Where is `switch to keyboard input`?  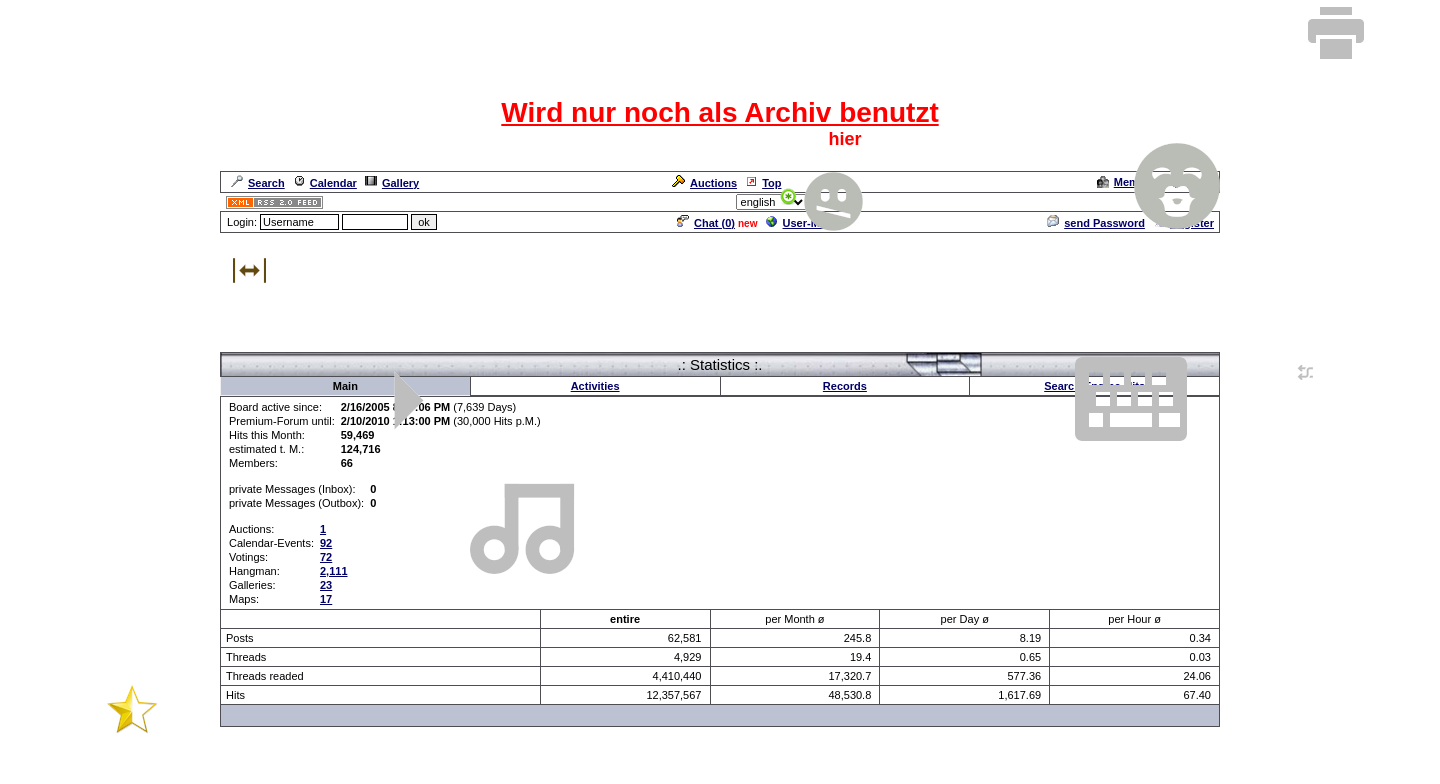 switch to keyboard input is located at coordinates (1131, 399).